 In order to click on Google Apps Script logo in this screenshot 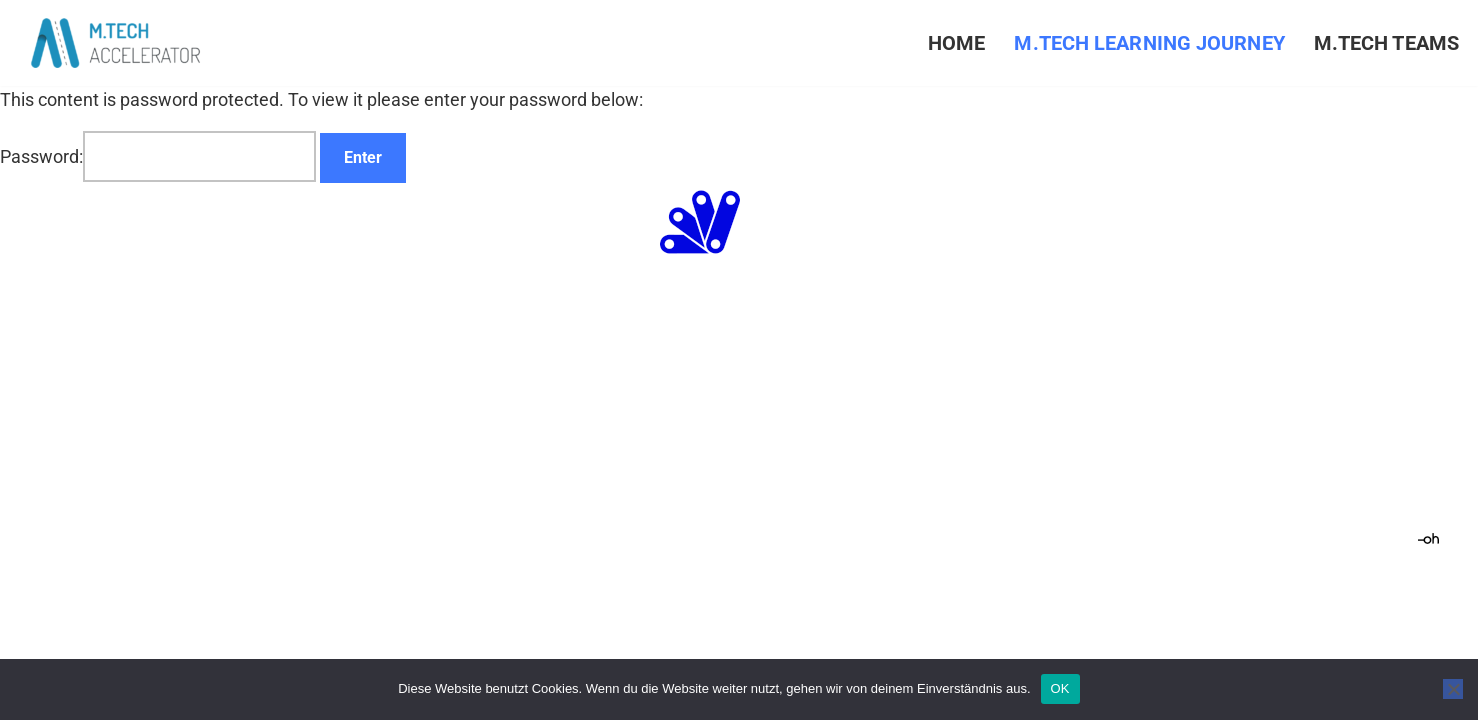, I will do `click(700, 222)`.